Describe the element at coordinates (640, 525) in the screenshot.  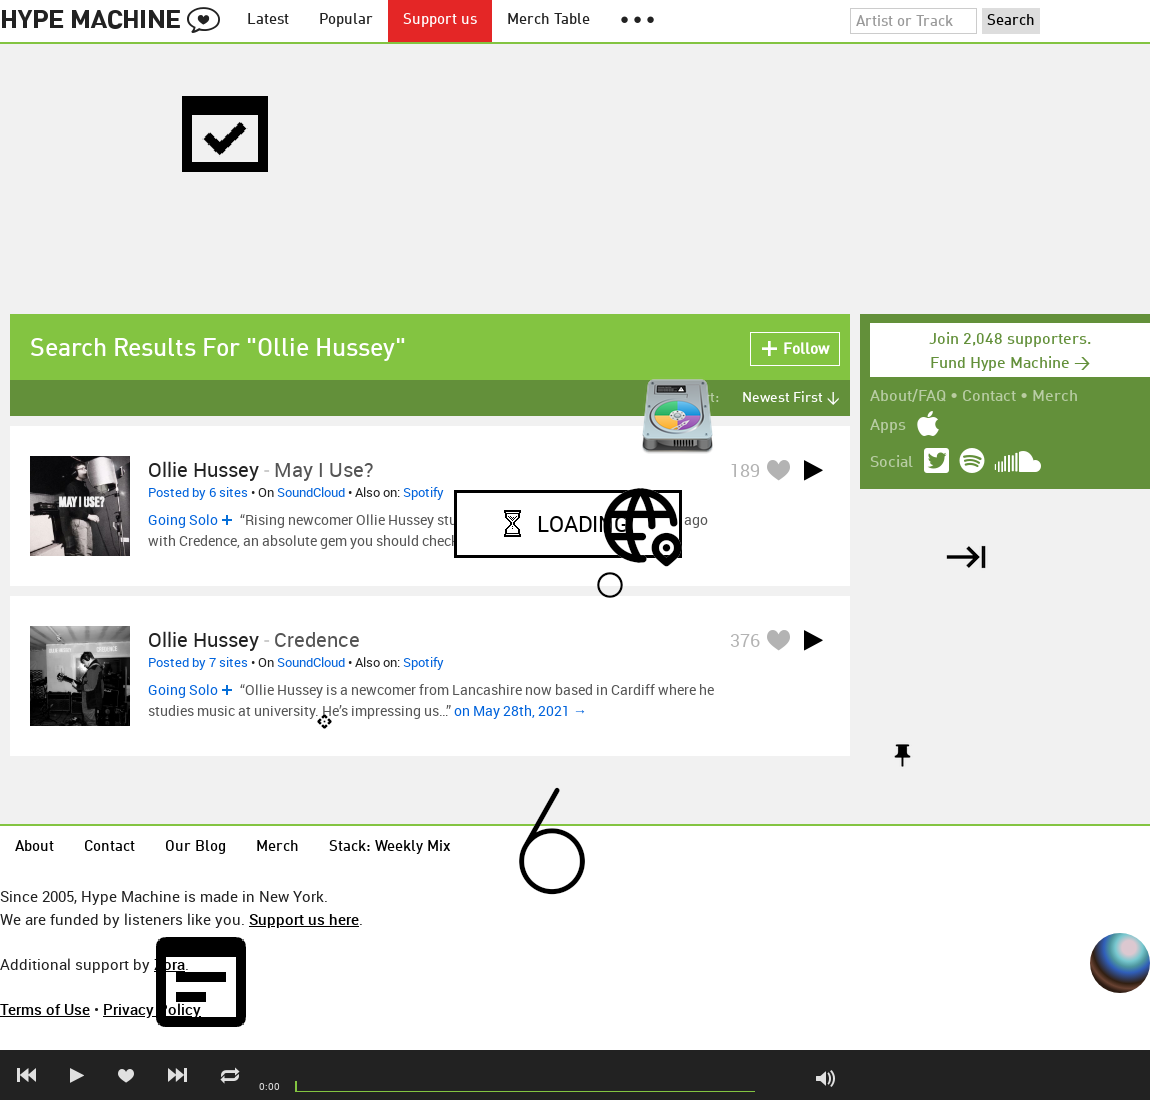
I see `view location on world map` at that location.